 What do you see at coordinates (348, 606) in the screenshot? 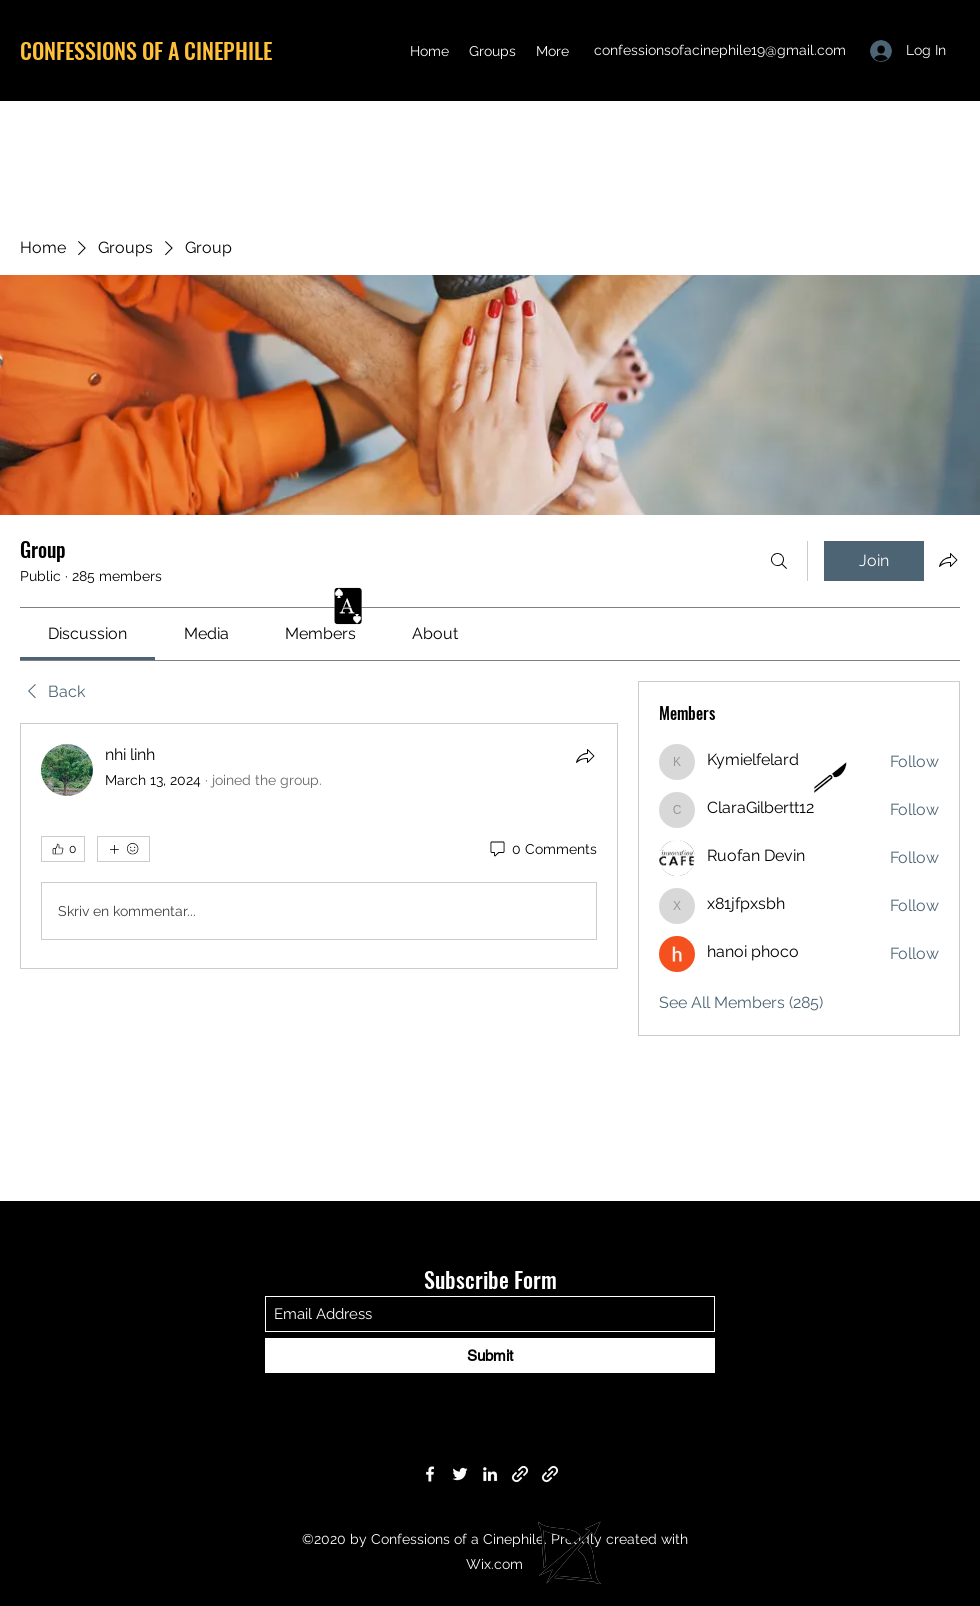
I see `access card games or solitaire` at bounding box center [348, 606].